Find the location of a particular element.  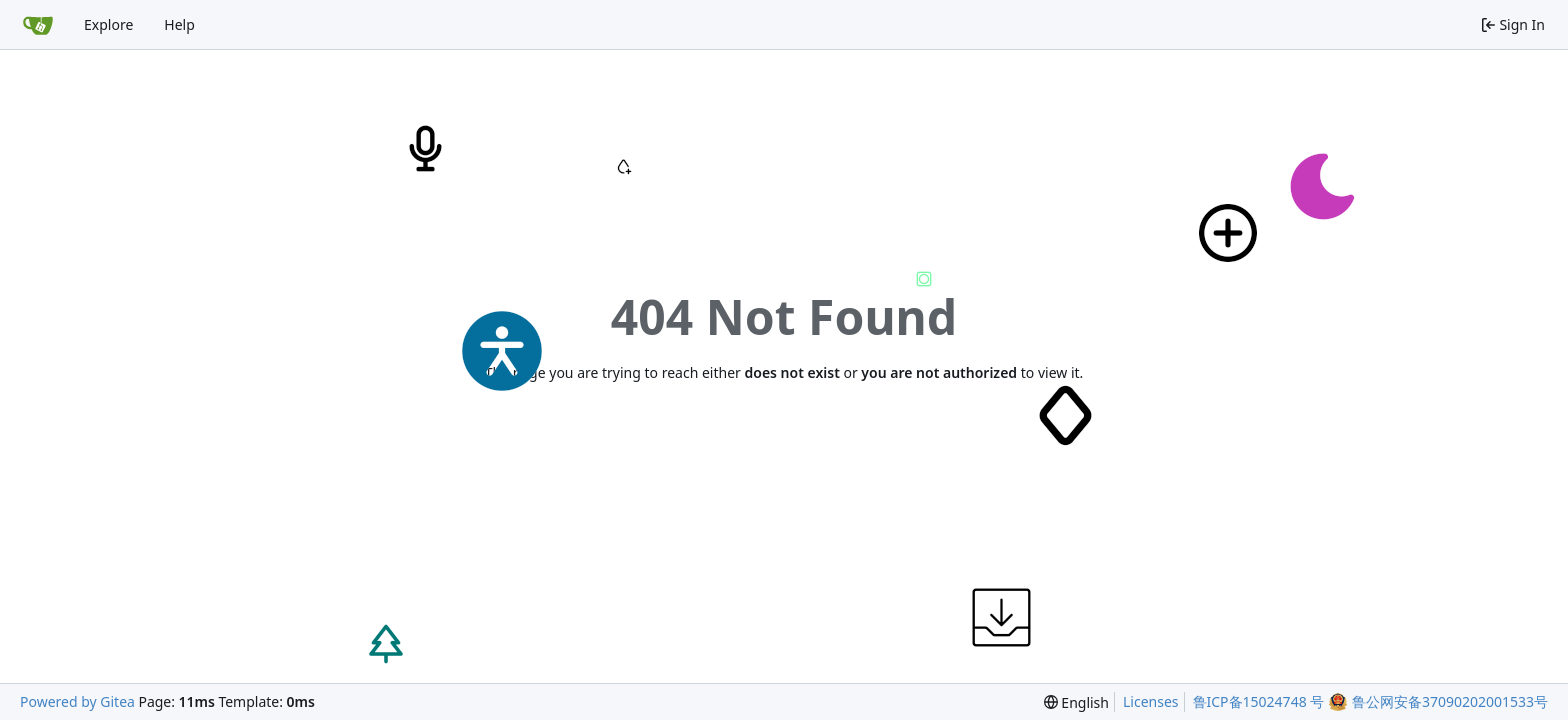

enable dark mode is located at coordinates (1323, 186).